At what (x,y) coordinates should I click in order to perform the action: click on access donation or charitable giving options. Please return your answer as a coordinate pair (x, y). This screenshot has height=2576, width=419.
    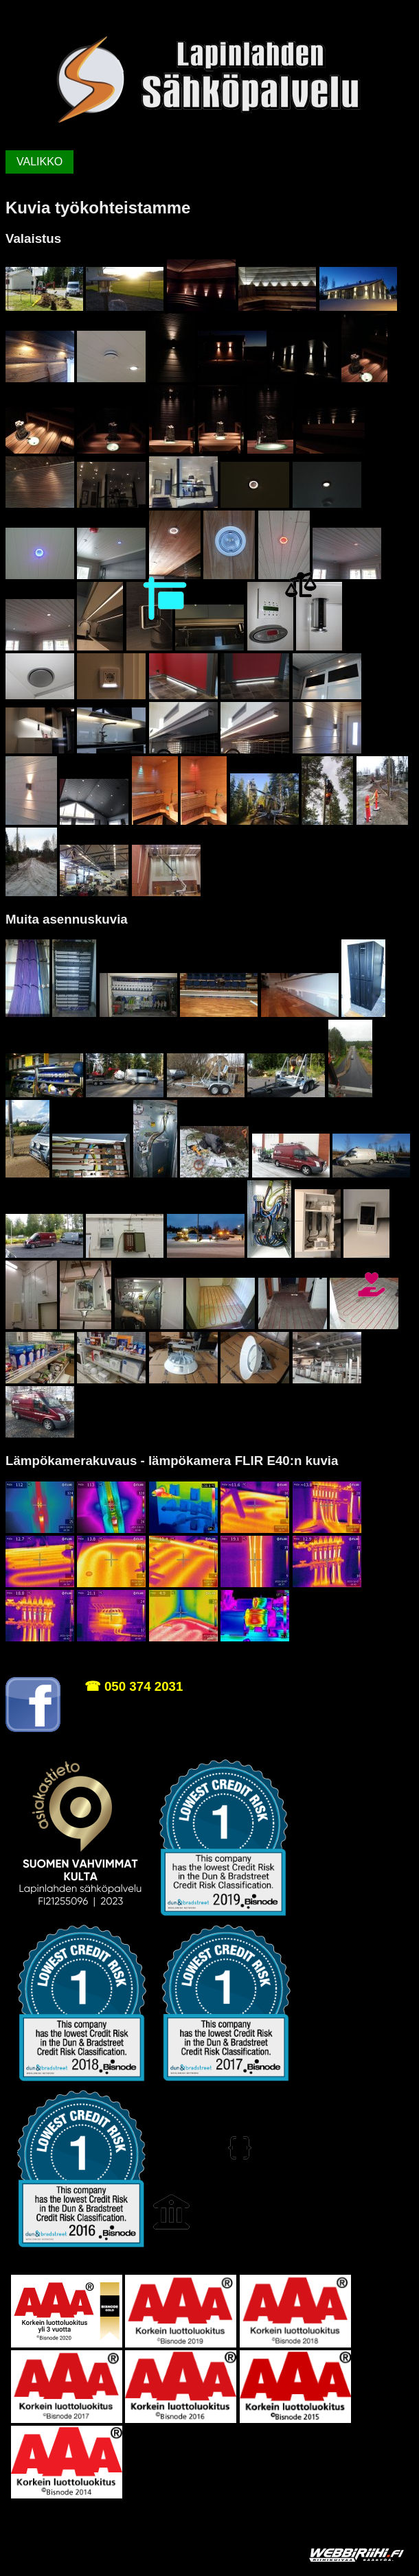
    Looking at the image, I should click on (372, 1285).